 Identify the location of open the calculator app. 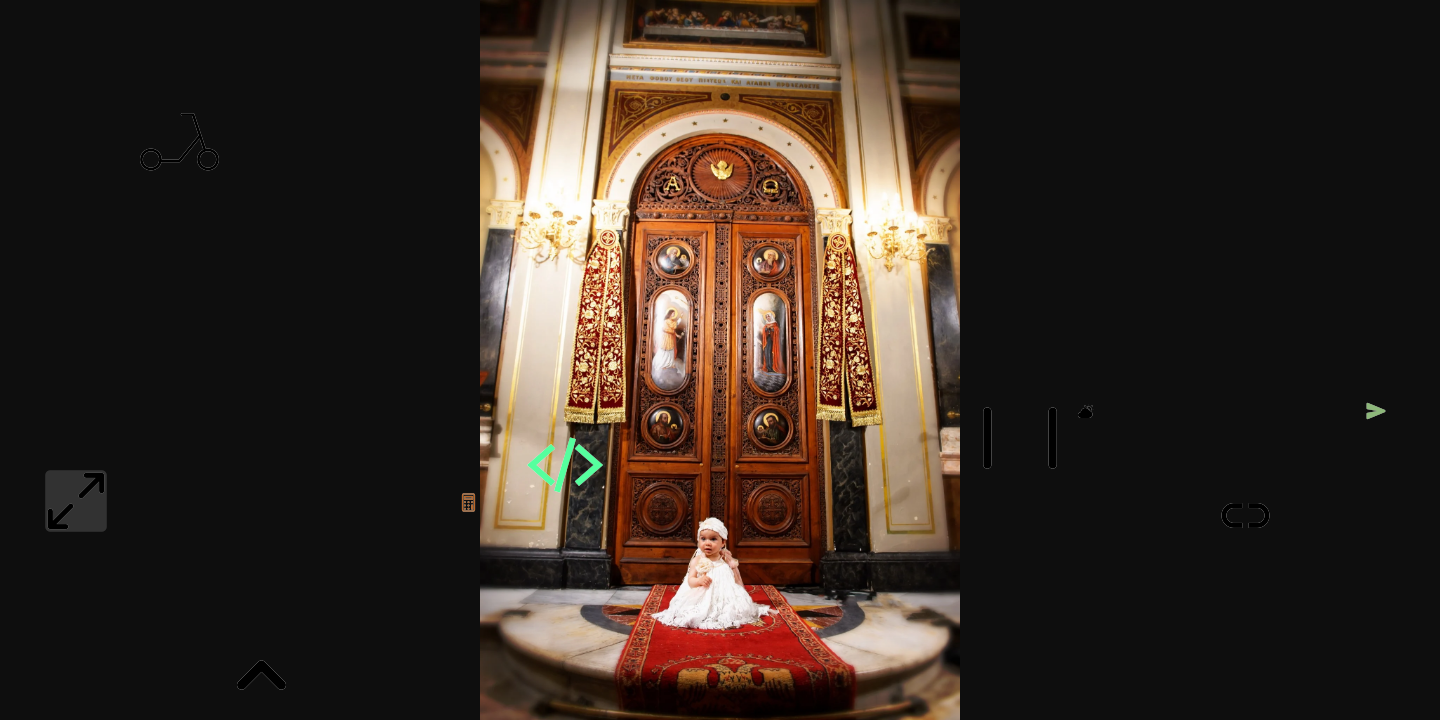
(468, 502).